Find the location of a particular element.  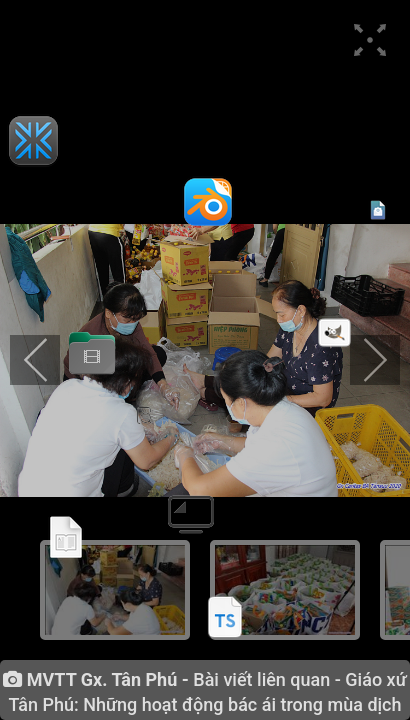

open Blender 3D modeling application is located at coordinates (208, 202).